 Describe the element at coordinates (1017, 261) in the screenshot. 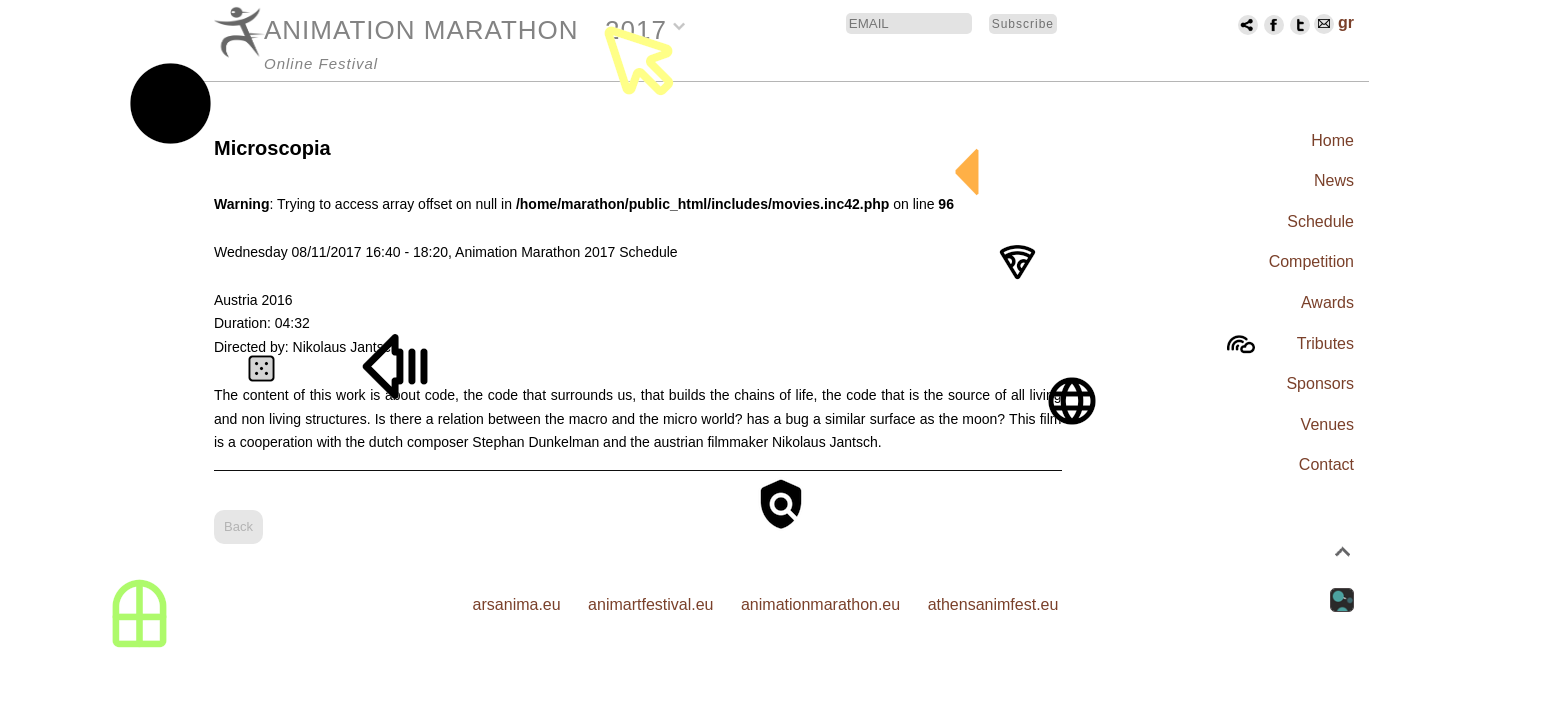

I see `browse food or pizza delivery options` at that location.